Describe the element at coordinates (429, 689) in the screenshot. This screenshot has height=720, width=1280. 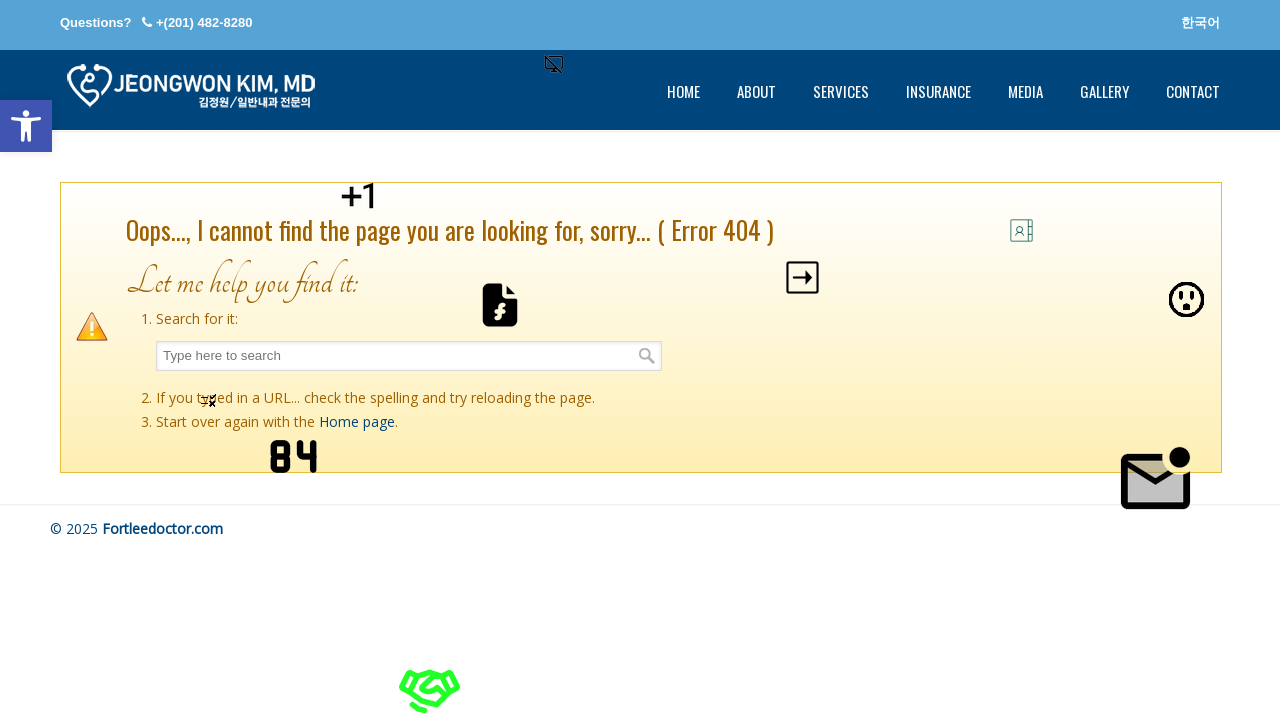
I see `indicates a partnership or collaboration` at that location.